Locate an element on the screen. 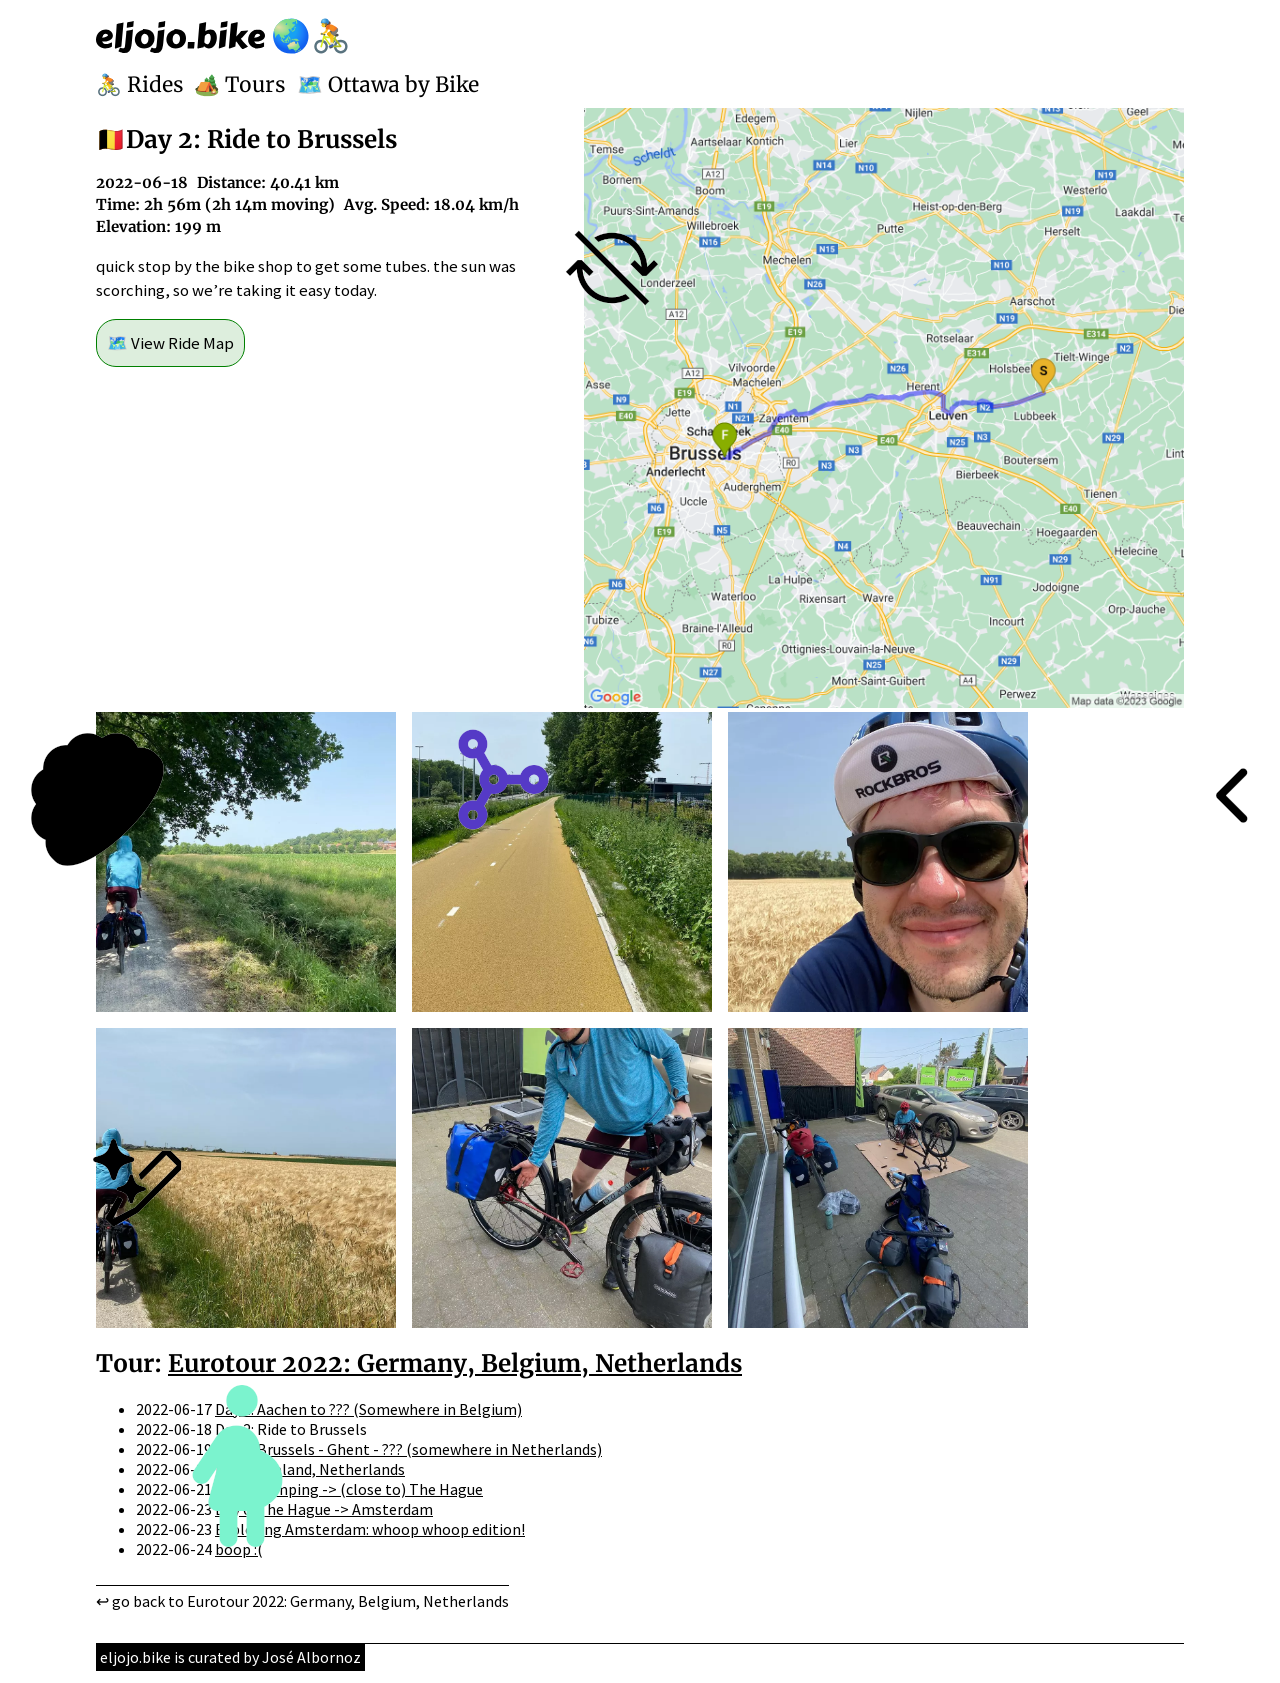 This screenshot has height=1683, width=1280. go back to the previous page is located at coordinates (1236, 795).